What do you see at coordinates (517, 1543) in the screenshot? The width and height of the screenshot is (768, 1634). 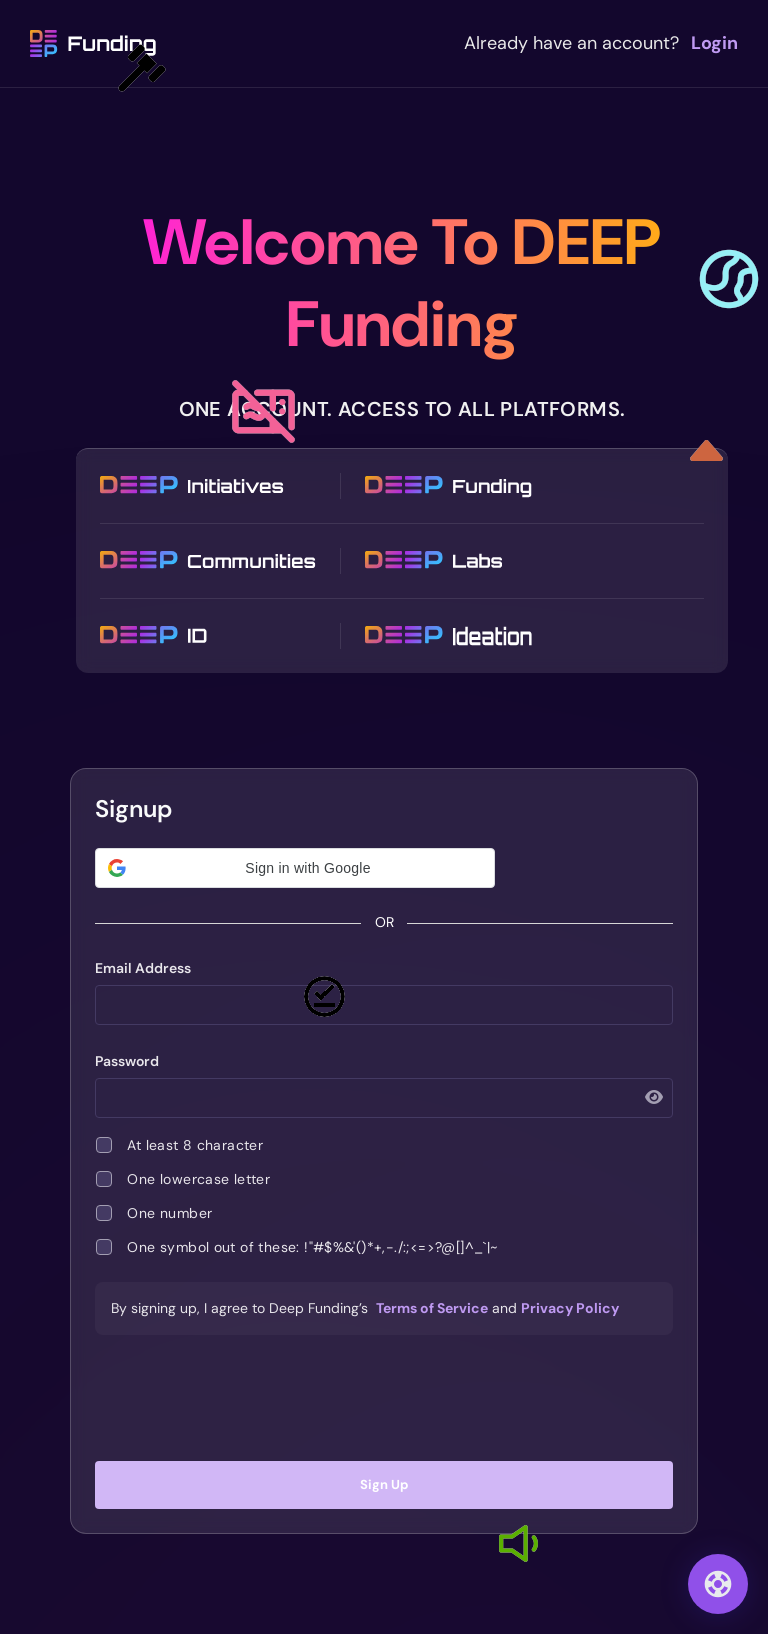 I see `decrease audio volume` at bounding box center [517, 1543].